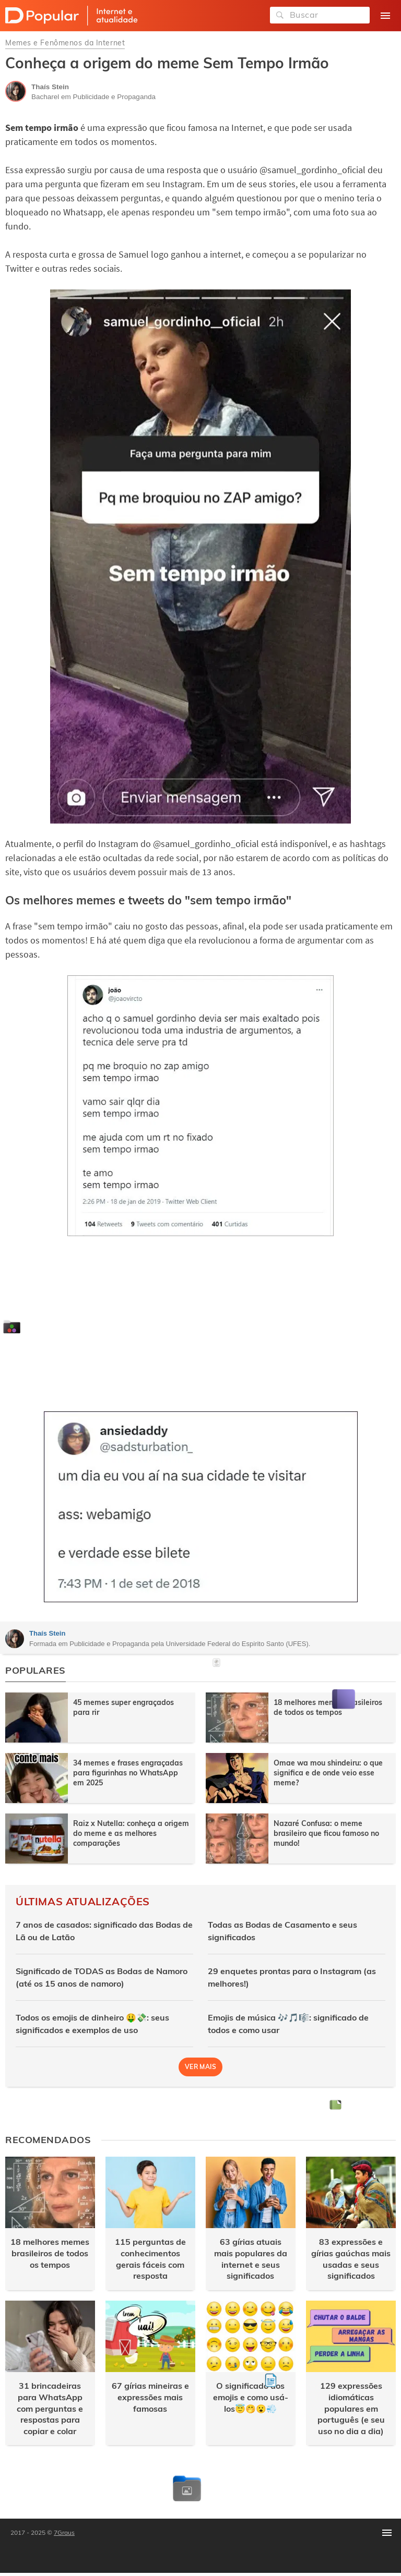 The image size is (401, 2576). I want to click on a squashfs compressed filesystem image file, so click(216, 1662).